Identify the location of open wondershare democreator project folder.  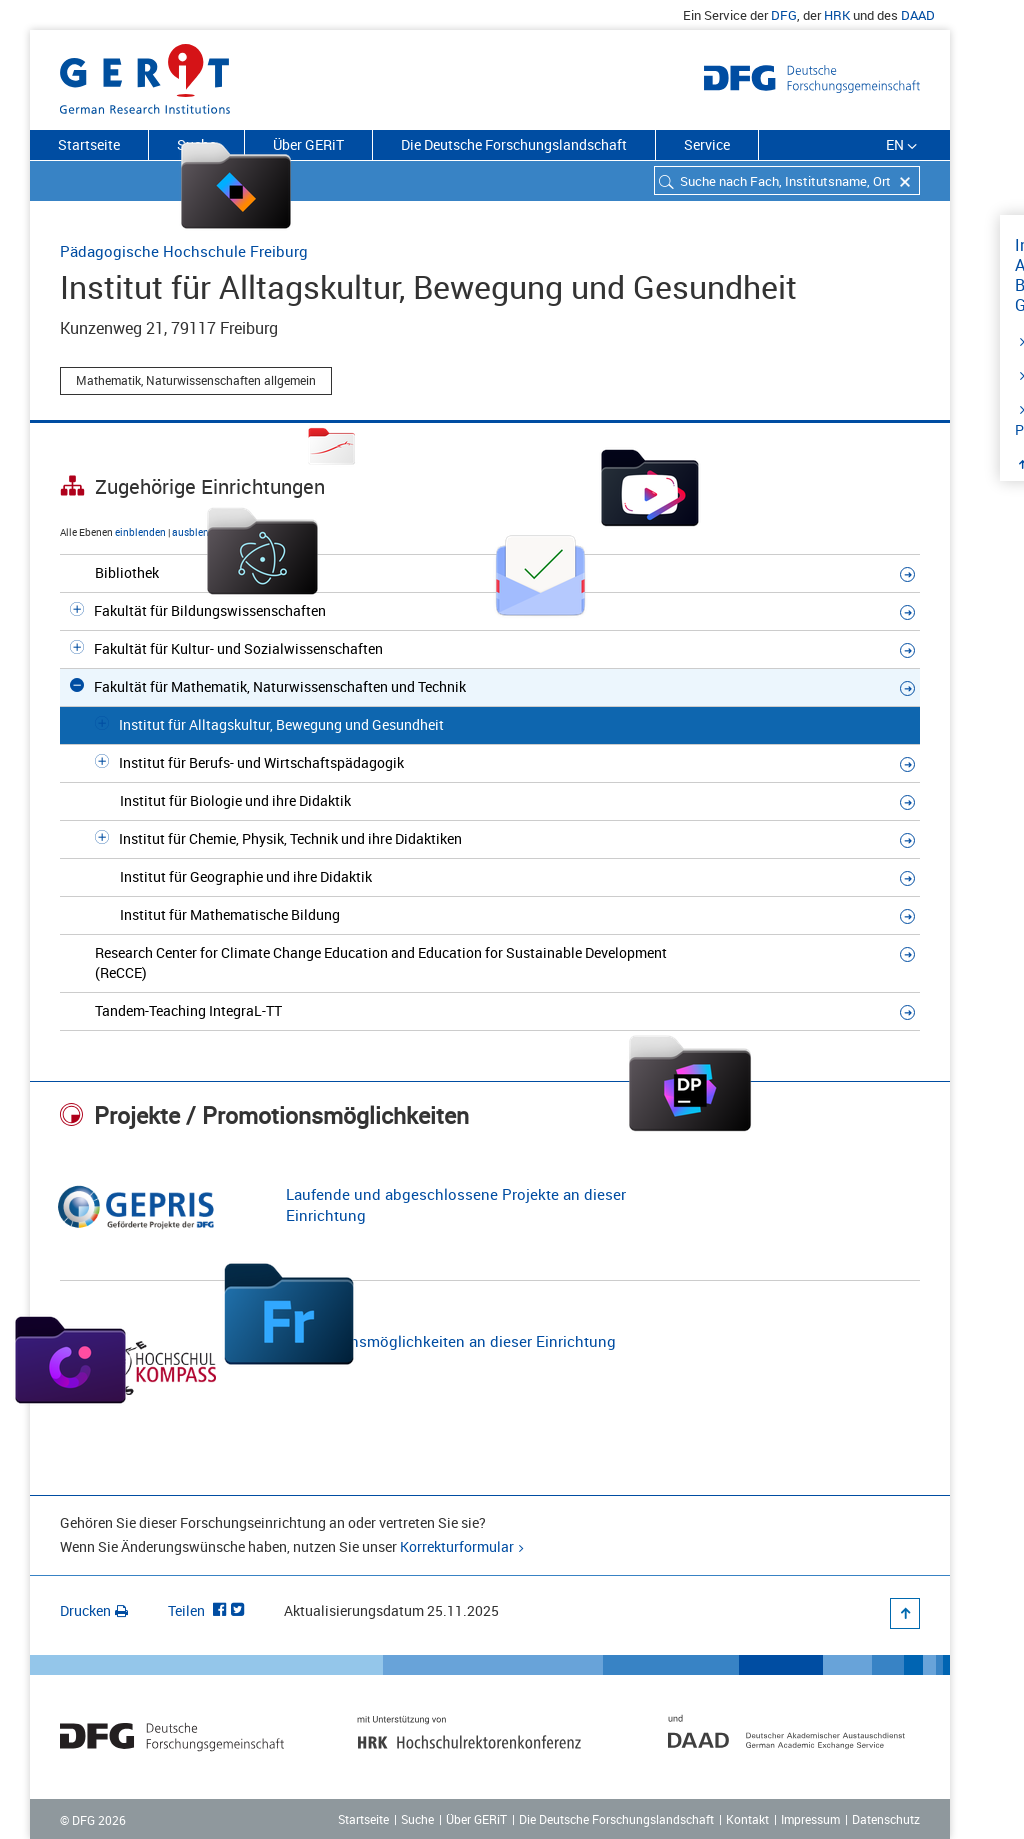
(70, 1363).